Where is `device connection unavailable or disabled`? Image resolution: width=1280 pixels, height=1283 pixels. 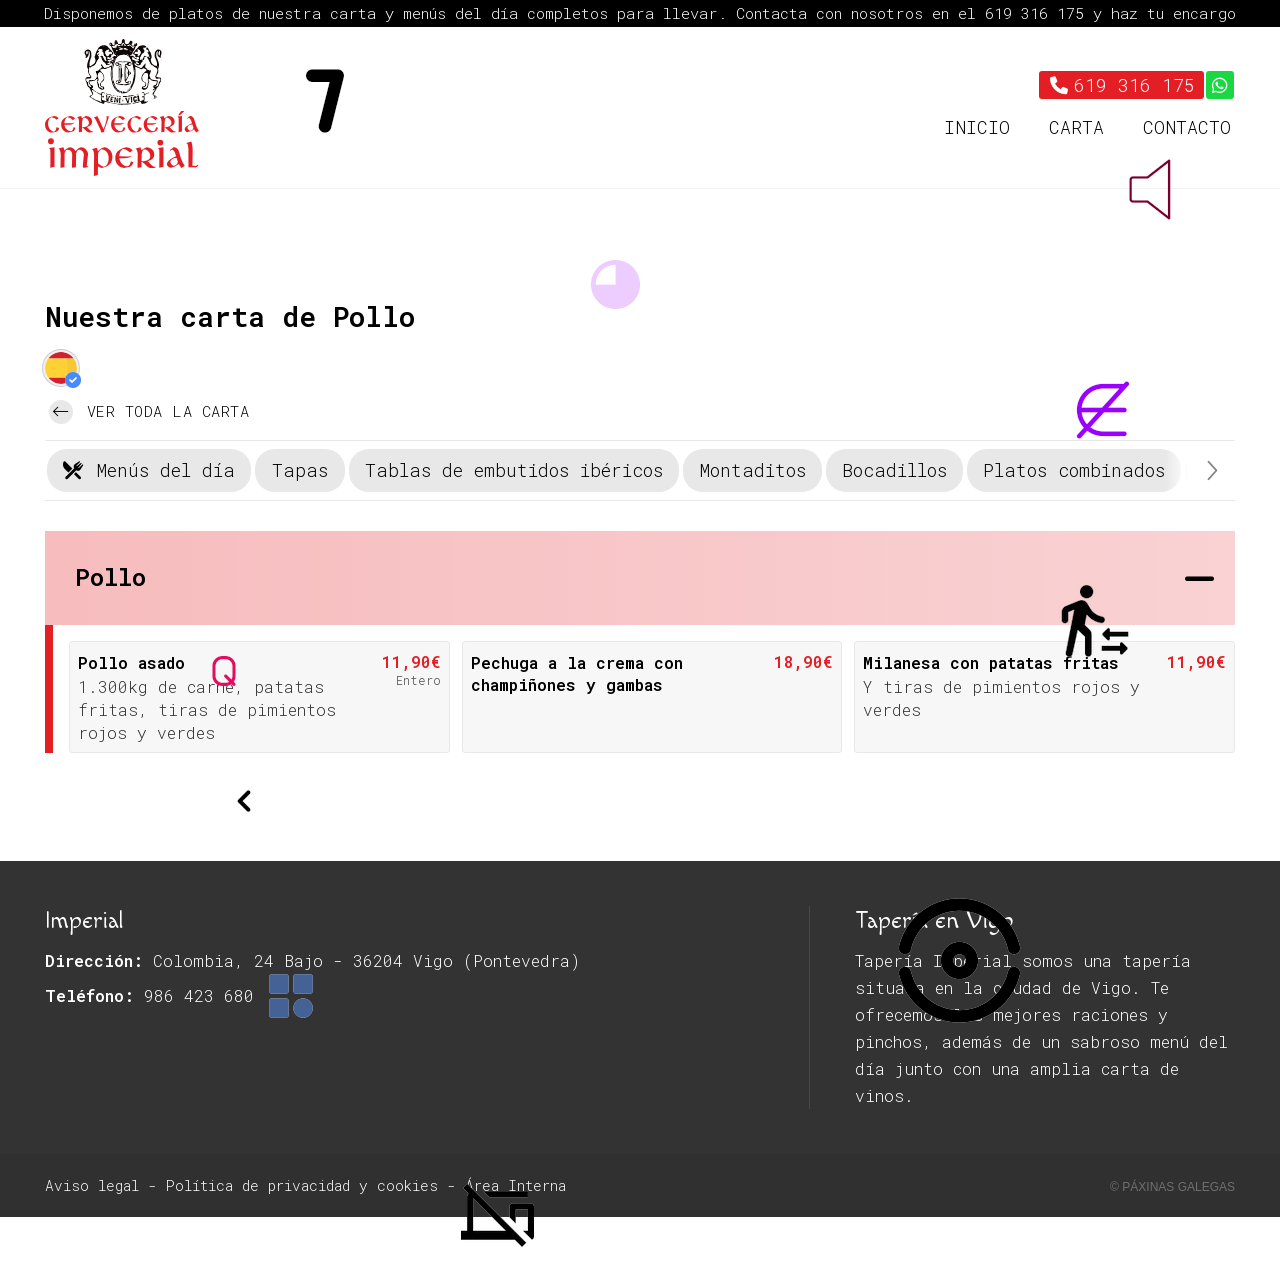
device connection unavailable or disabled is located at coordinates (497, 1215).